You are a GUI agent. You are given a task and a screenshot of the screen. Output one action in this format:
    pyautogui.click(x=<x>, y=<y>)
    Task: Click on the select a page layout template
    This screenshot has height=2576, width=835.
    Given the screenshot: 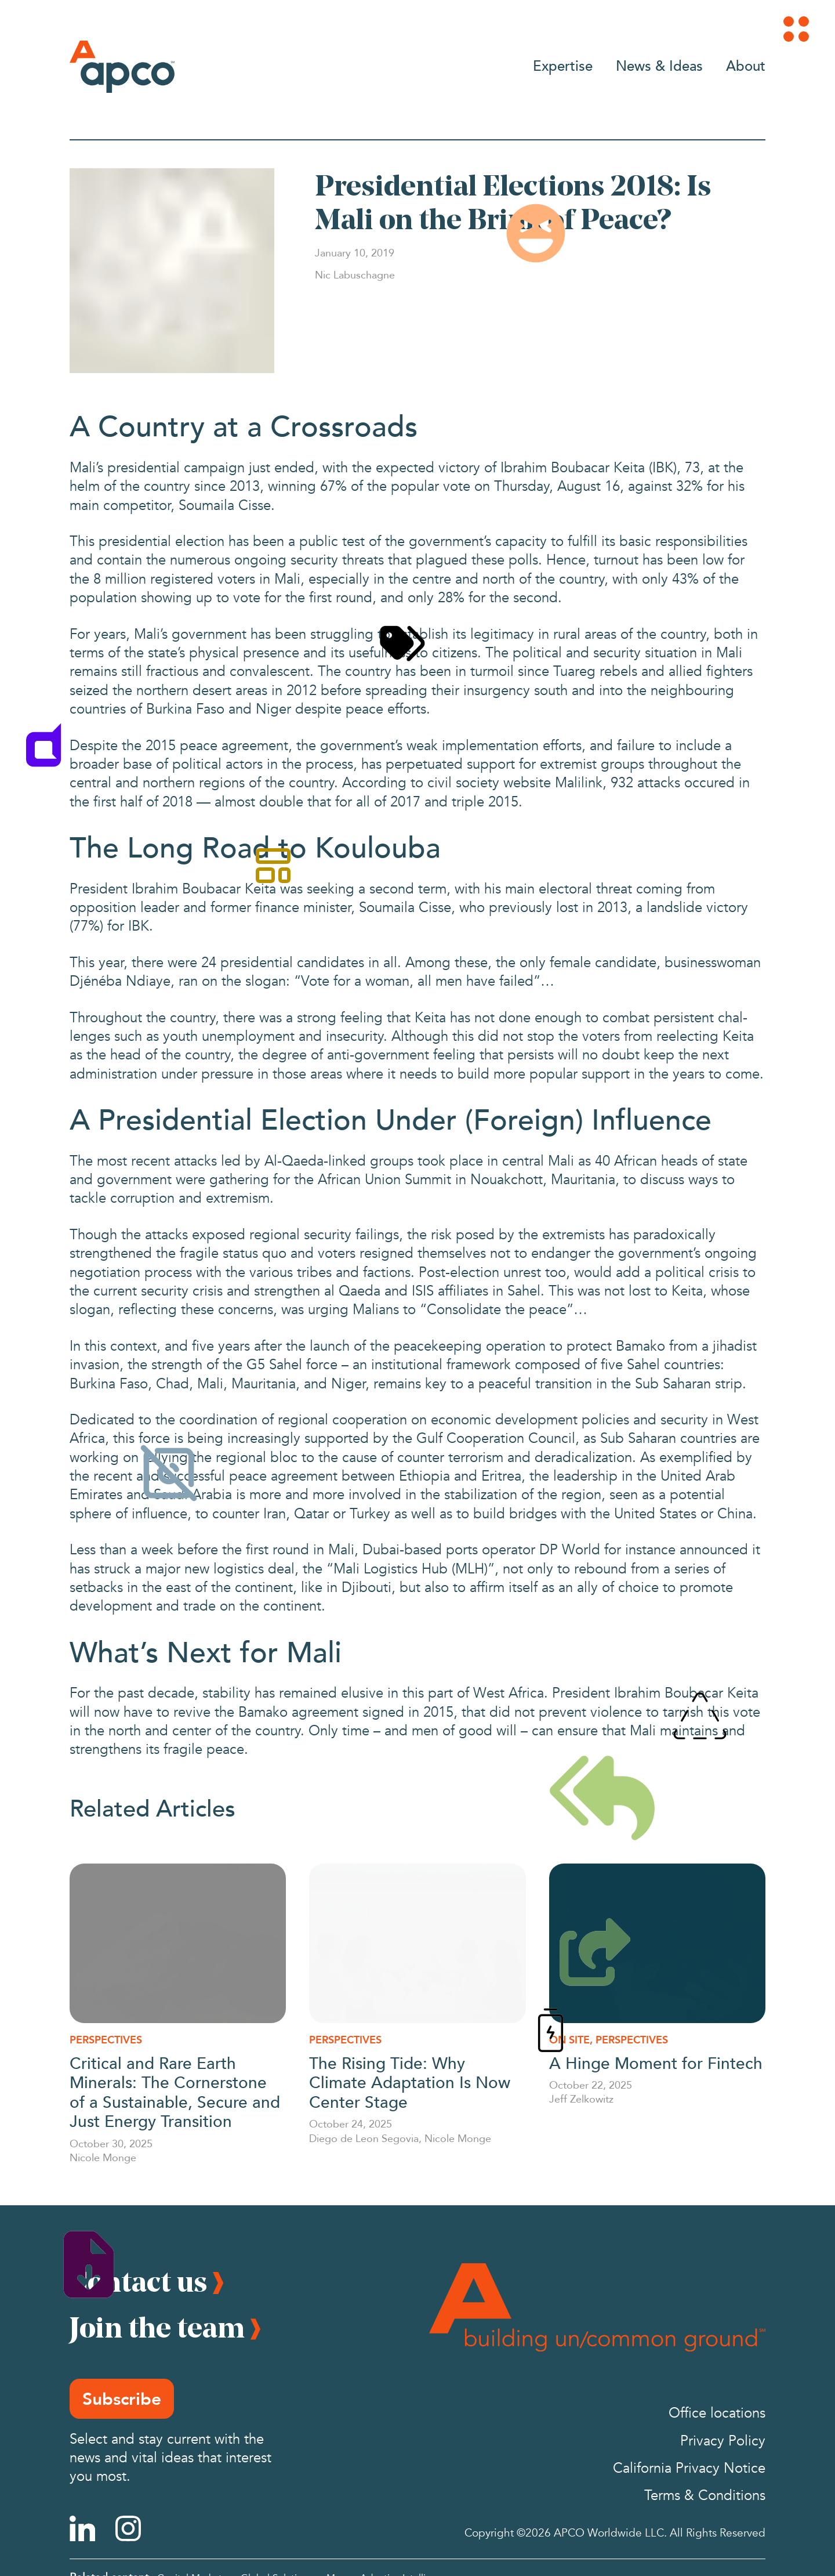 What is the action you would take?
    pyautogui.click(x=273, y=866)
    